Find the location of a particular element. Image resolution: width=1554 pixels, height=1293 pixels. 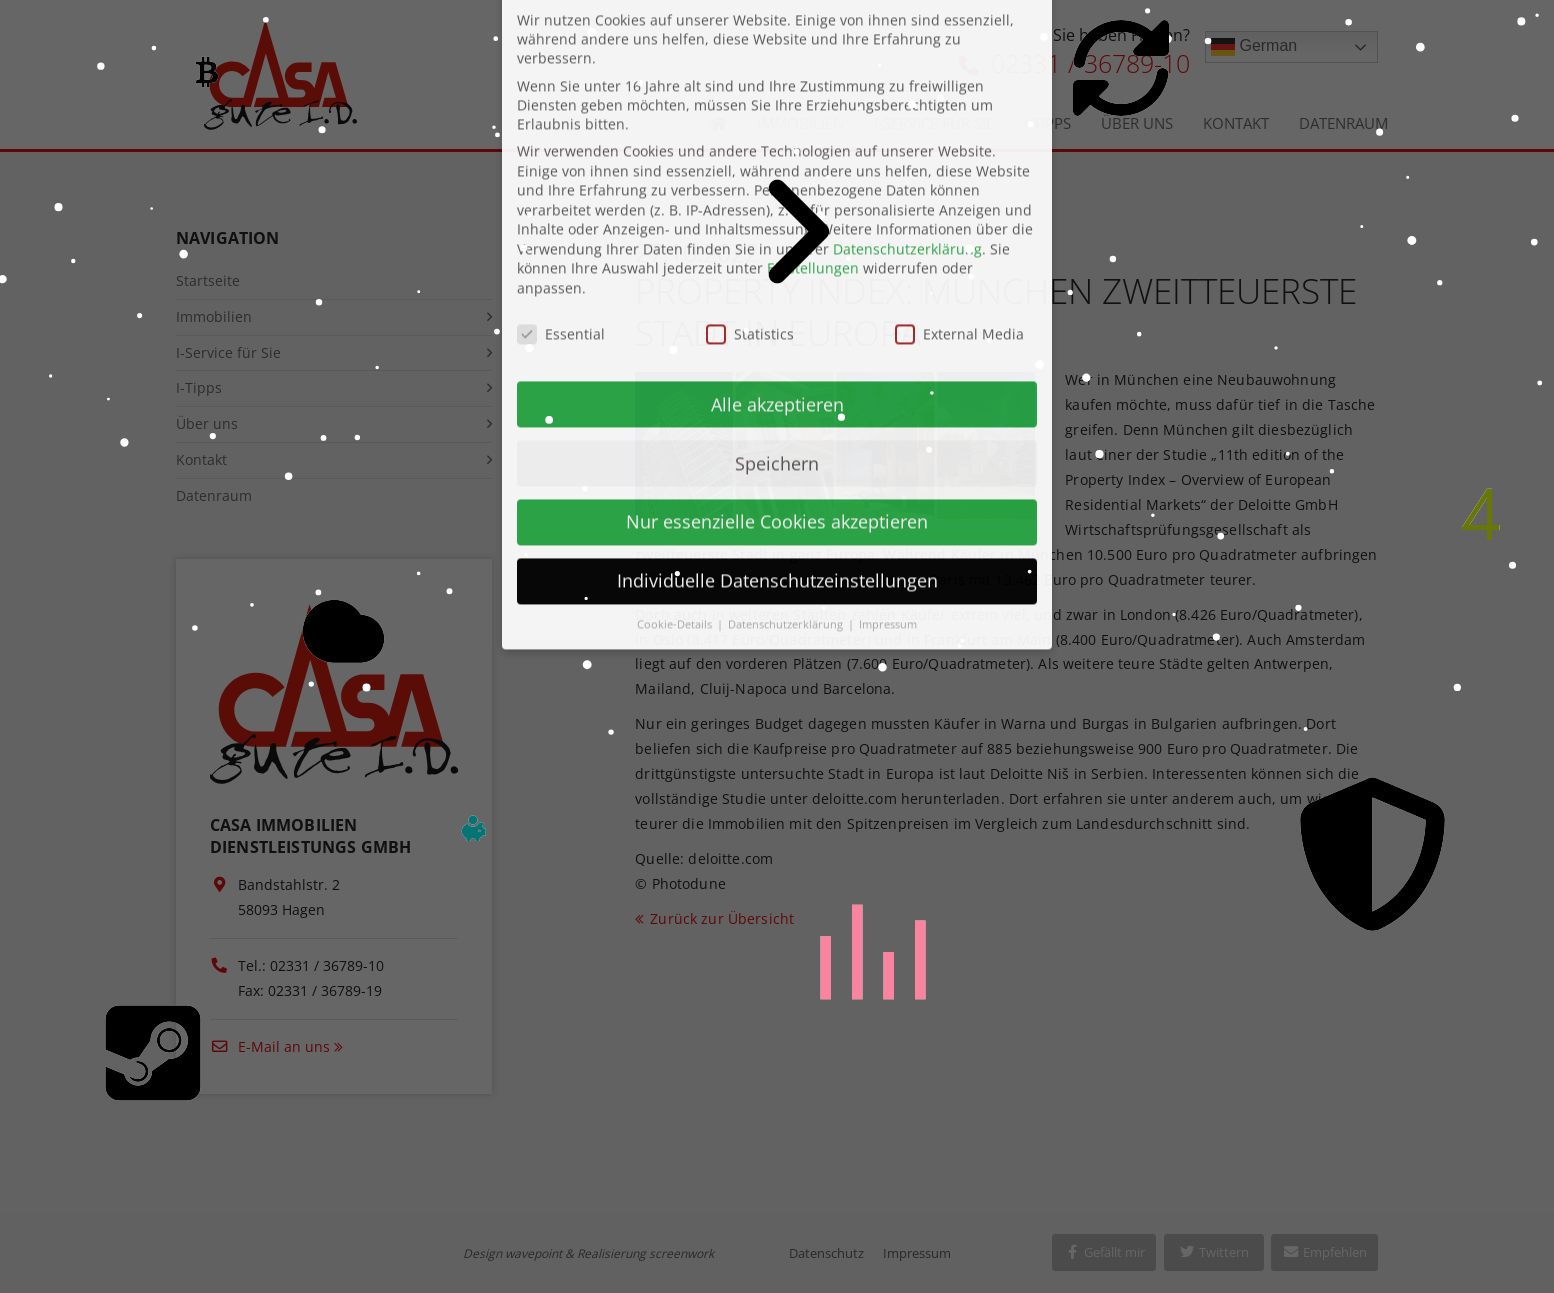

sync or refresh content is located at coordinates (1121, 68).